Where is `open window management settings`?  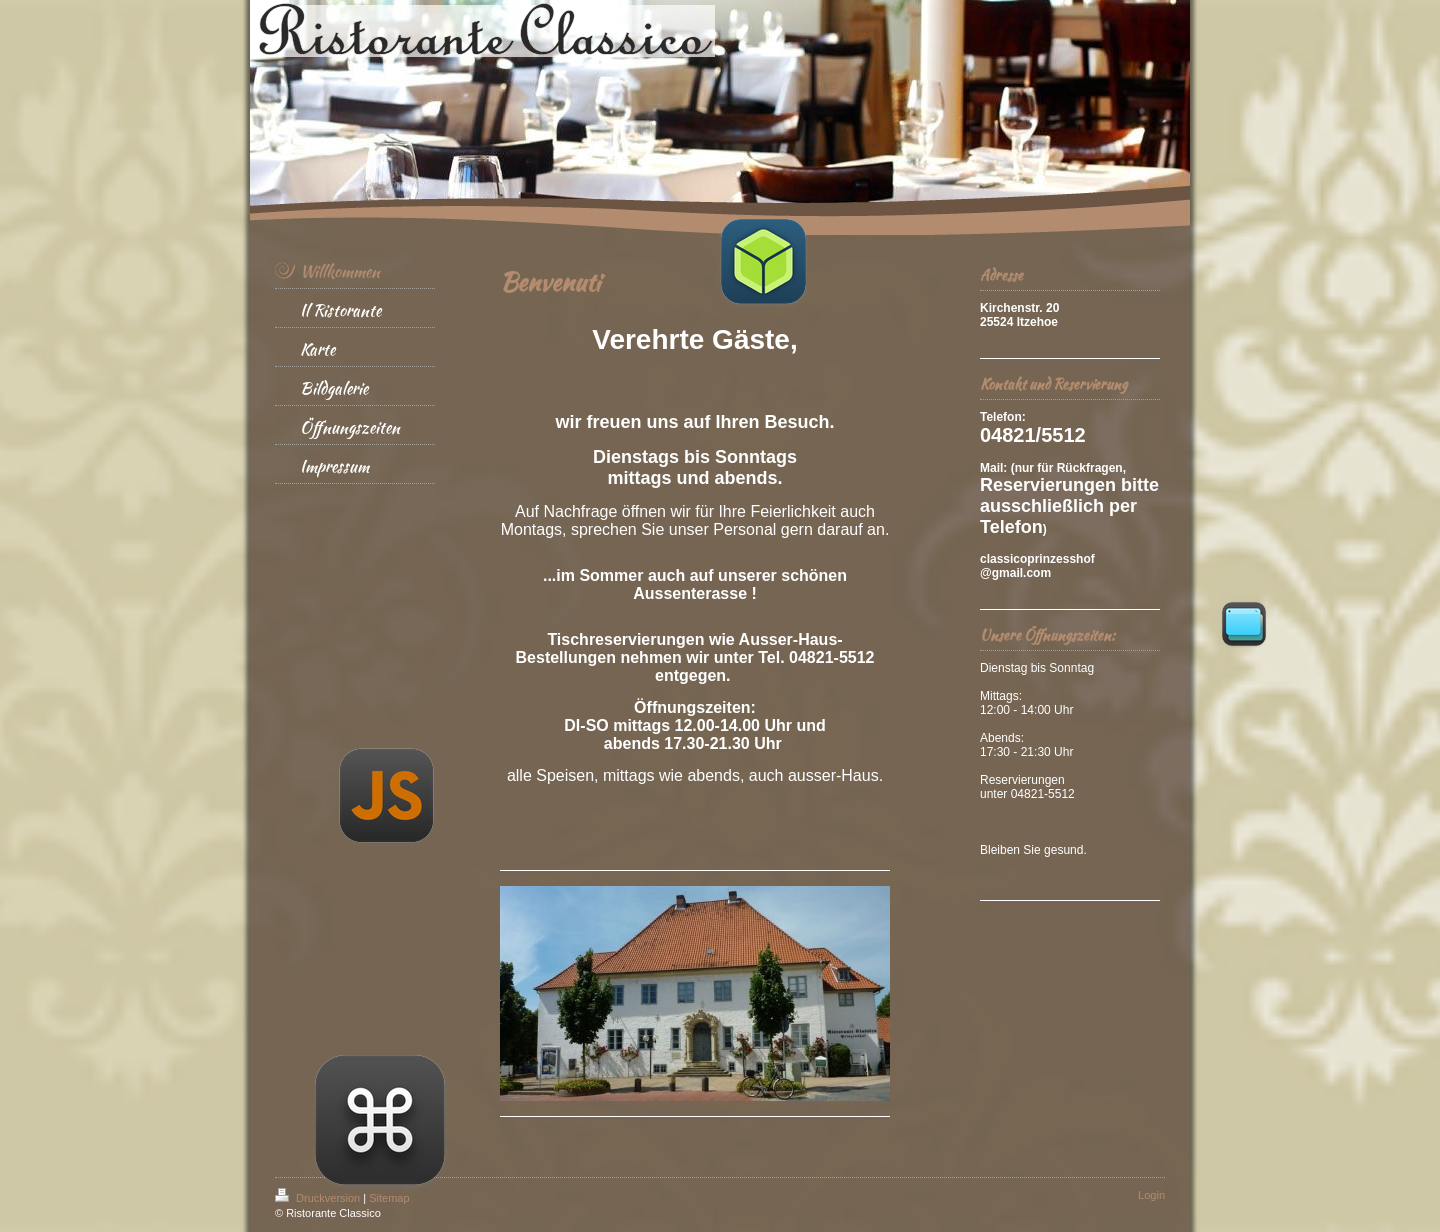
open window management settings is located at coordinates (1244, 624).